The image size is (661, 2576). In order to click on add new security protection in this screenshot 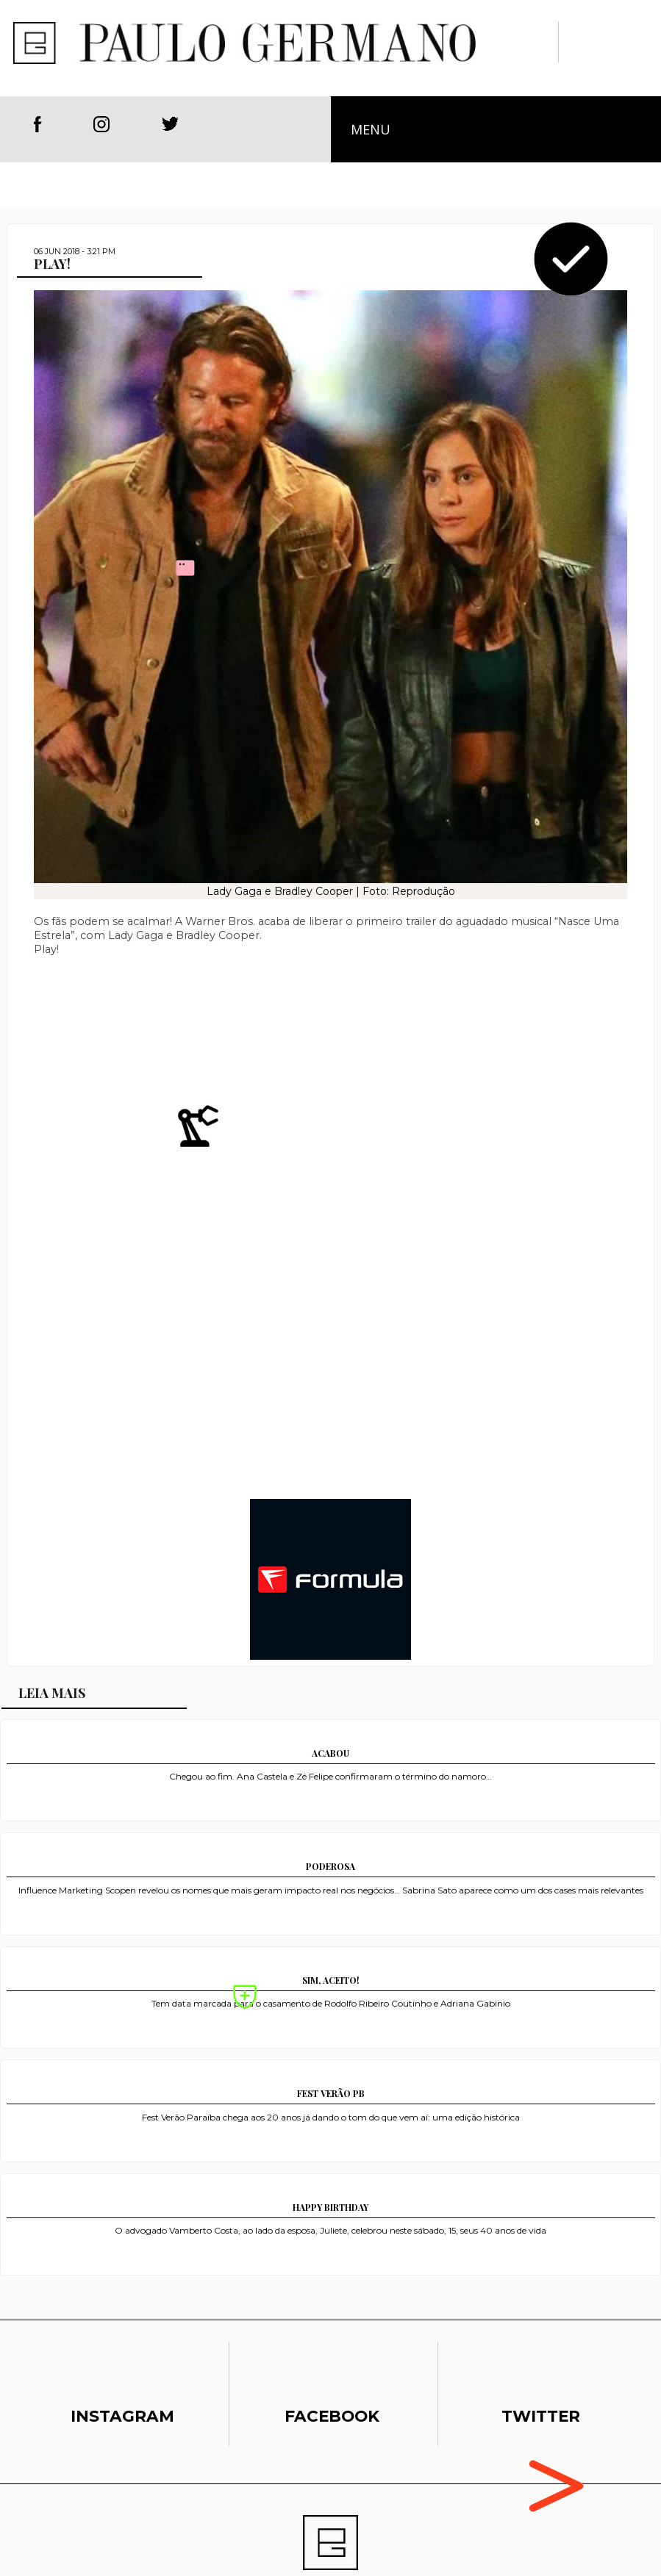, I will do `click(245, 1996)`.